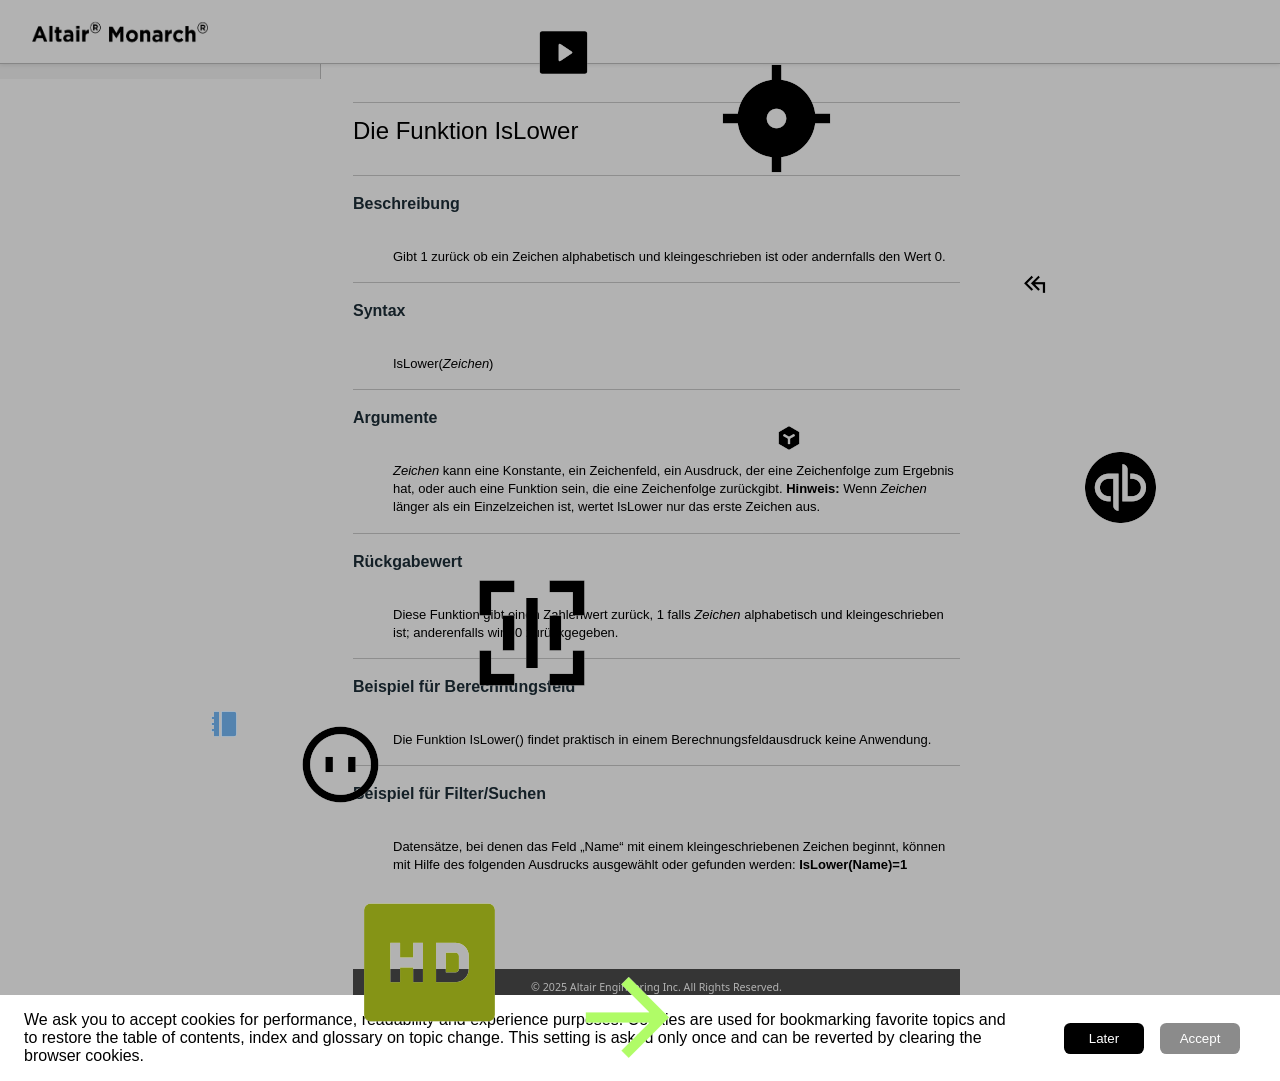  Describe the element at coordinates (563, 52) in the screenshot. I see `play a video or movie` at that location.